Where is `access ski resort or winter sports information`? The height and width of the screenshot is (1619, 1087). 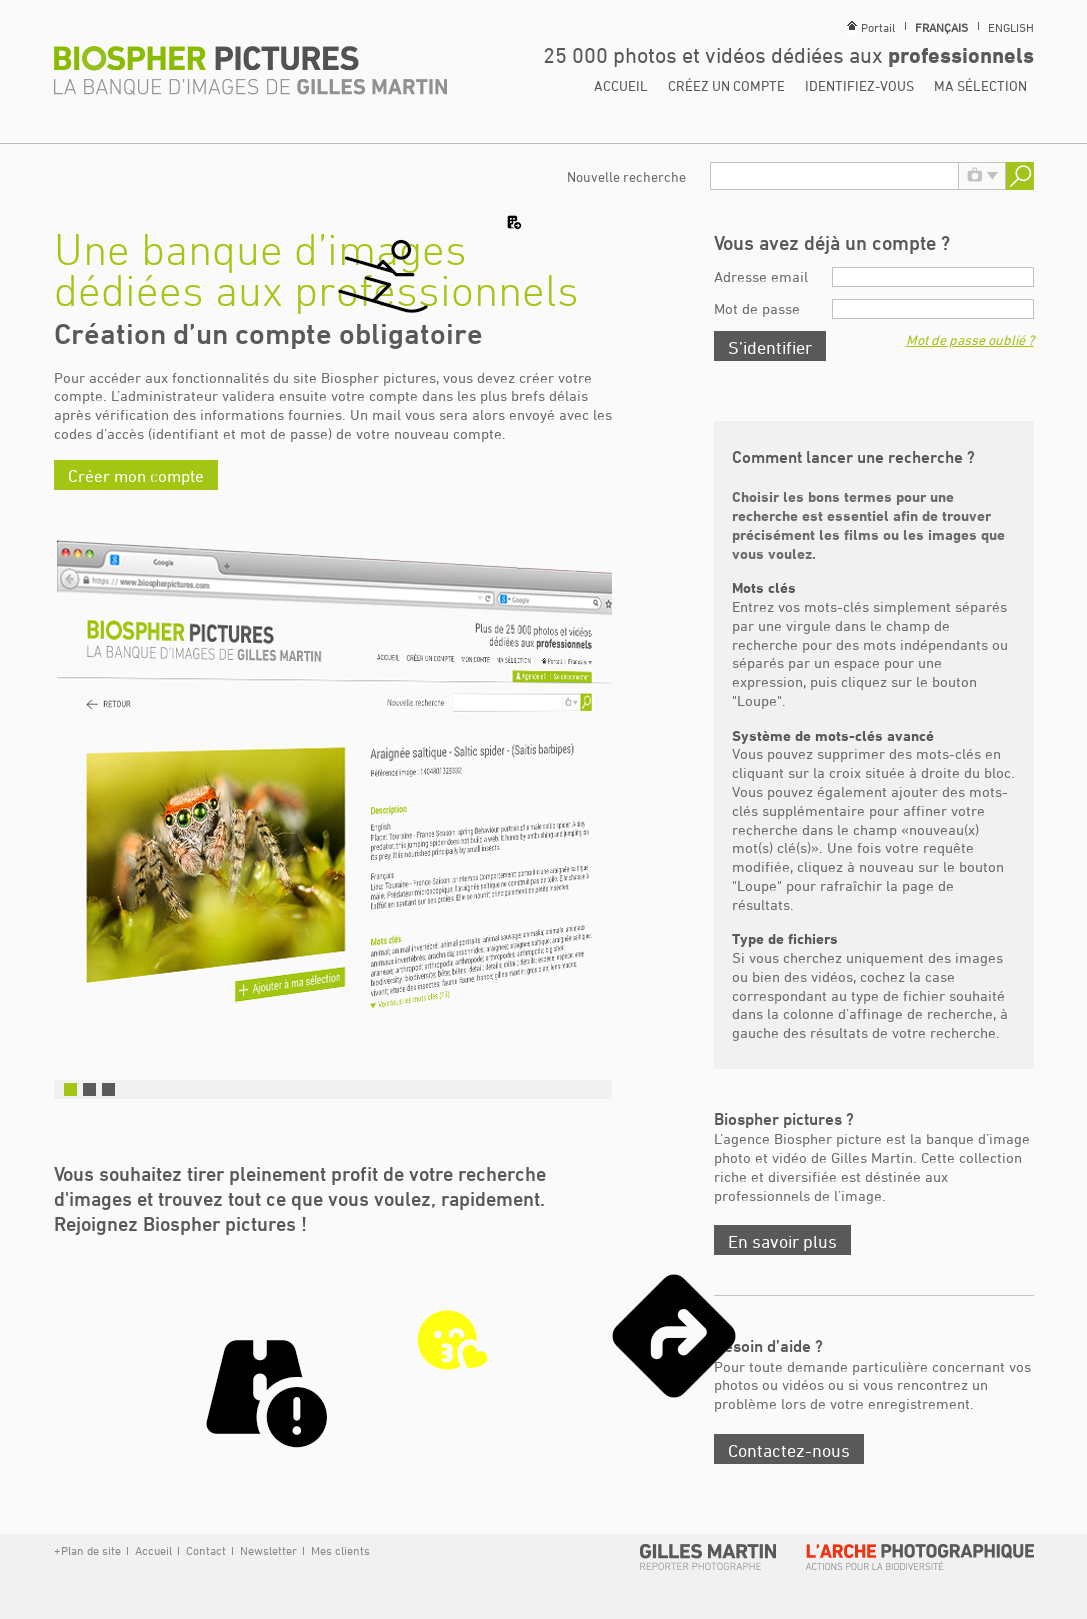 access ski resort or winter sports information is located at coordinates (383, 278).